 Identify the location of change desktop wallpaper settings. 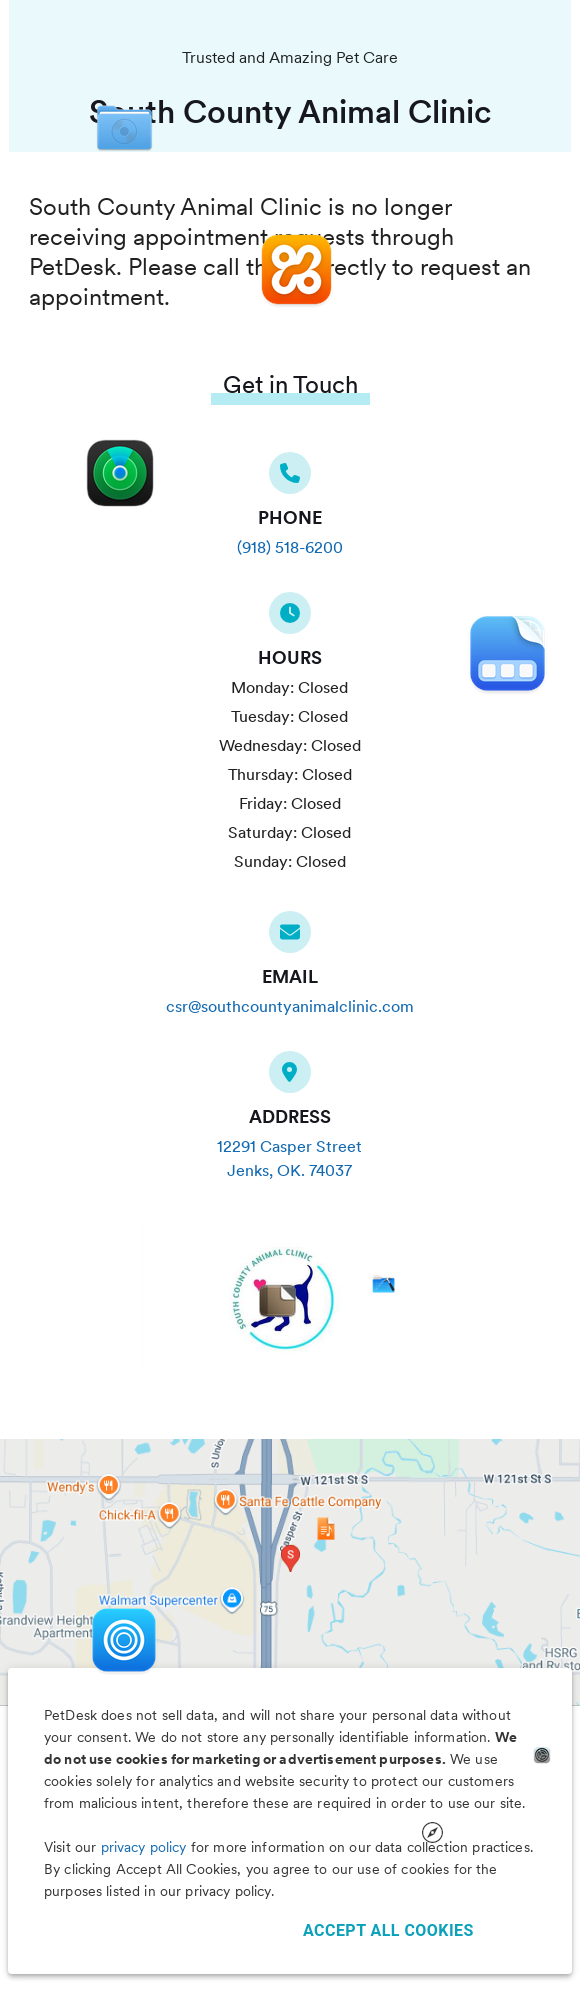
(277, 1299).